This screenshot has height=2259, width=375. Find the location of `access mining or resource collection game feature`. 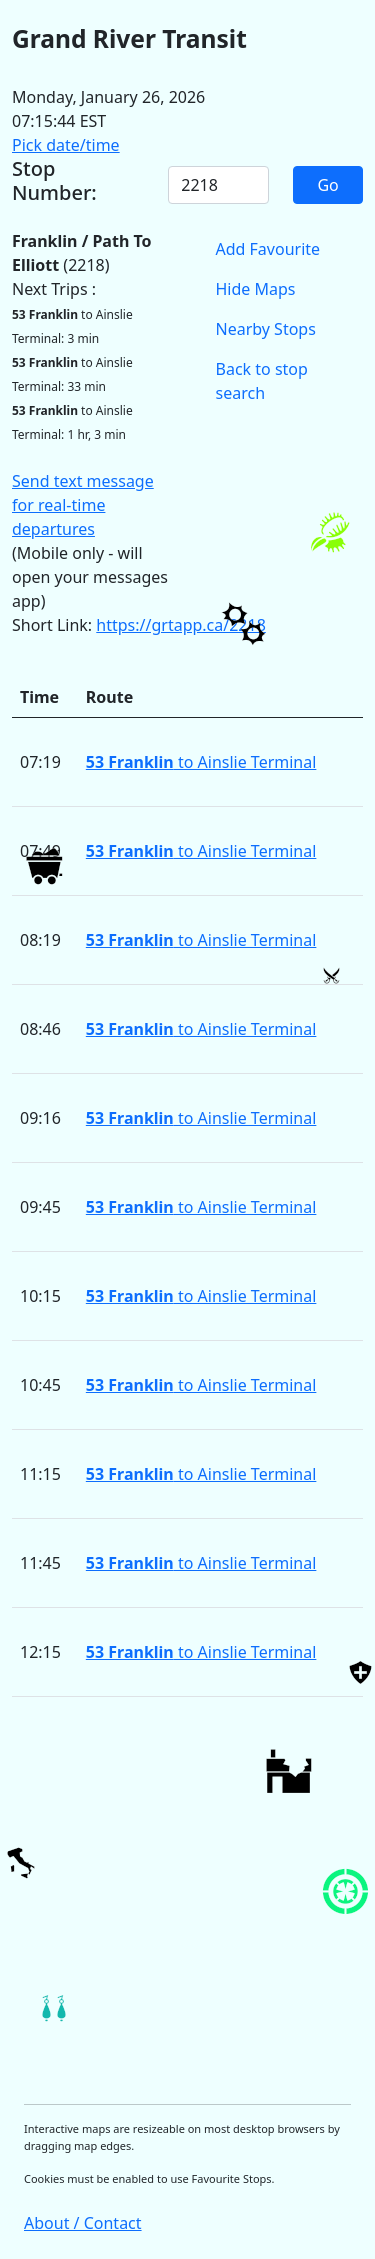

access mining or resource collection game feature is located at coordinates (45, 865).